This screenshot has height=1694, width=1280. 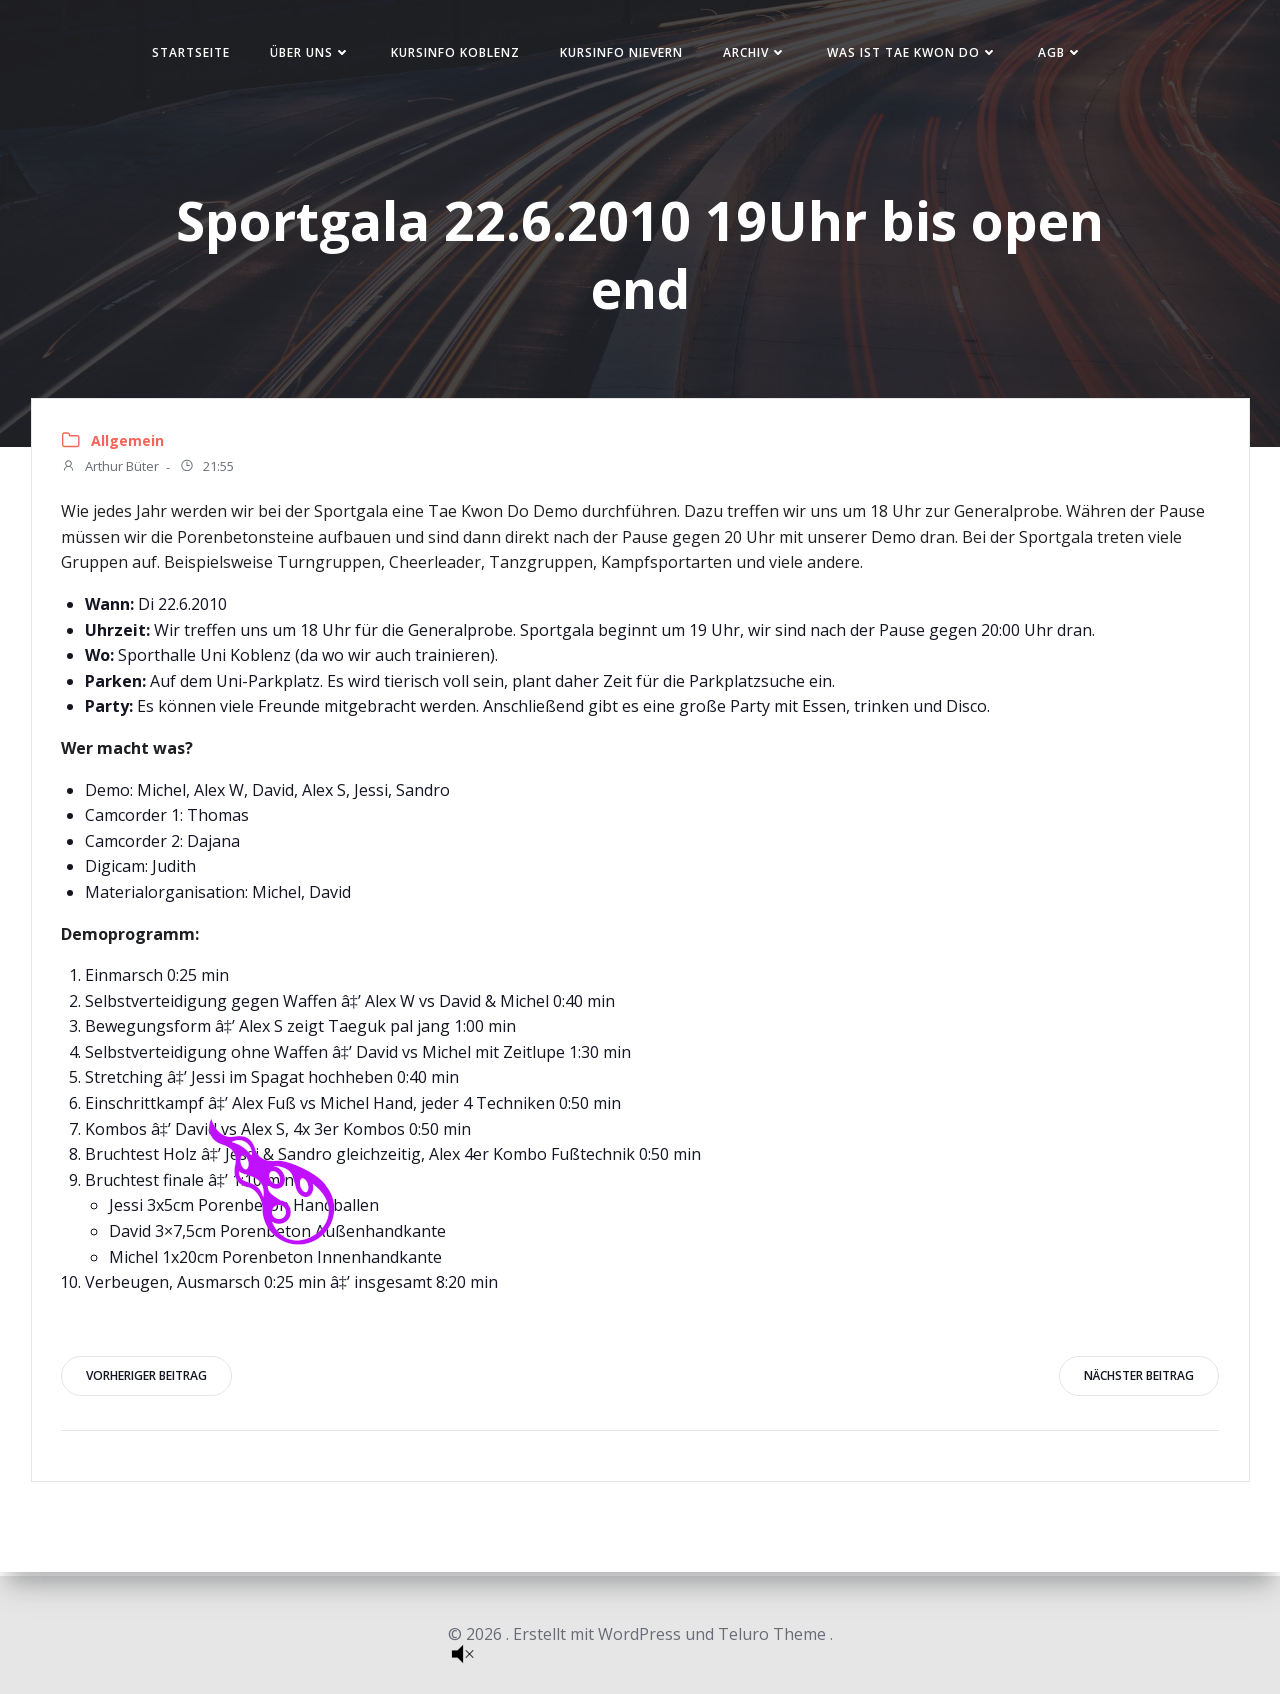 What do you see at coordinates (462, 1654) in the screenshot?
I see `mute audio or sound` at bounding box center [462, 1654].